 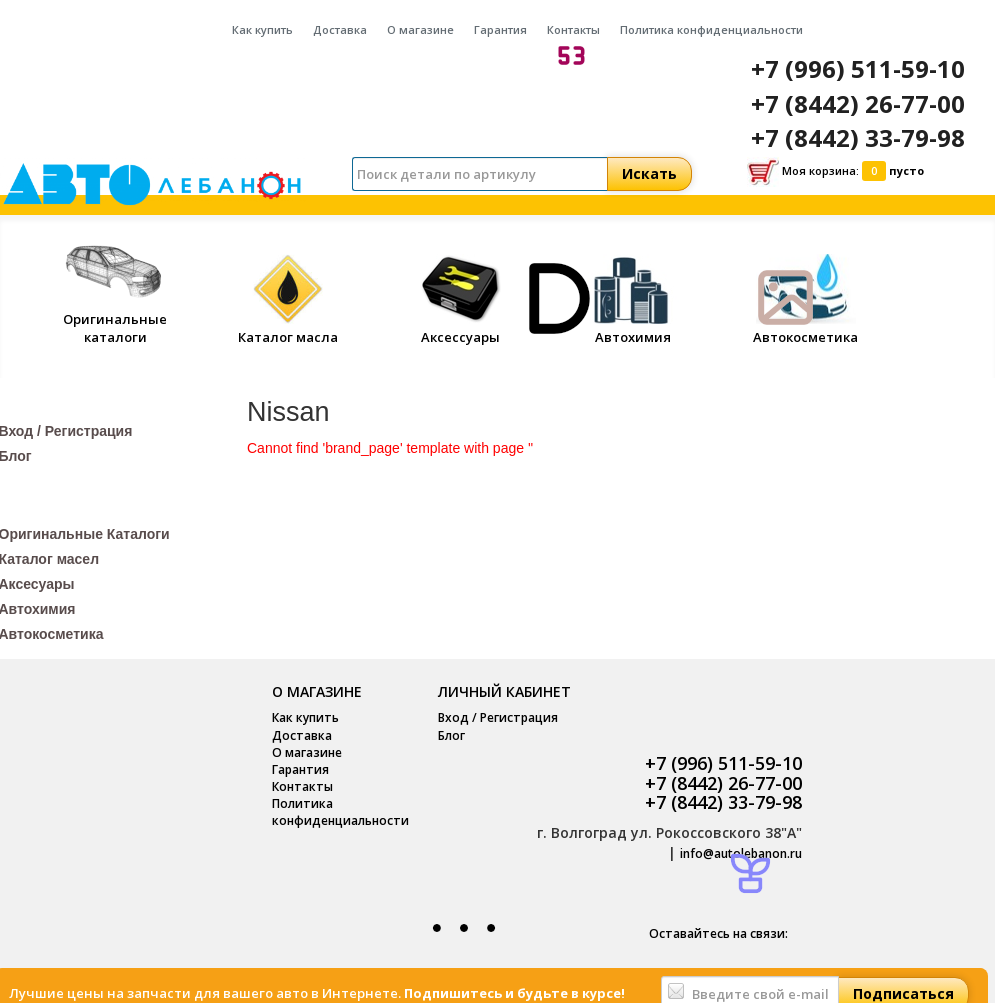 What do you see at coordinates (750, 873) in the screenshot?
I see `view plant care or gardening features` at bounding box center [750, 873].